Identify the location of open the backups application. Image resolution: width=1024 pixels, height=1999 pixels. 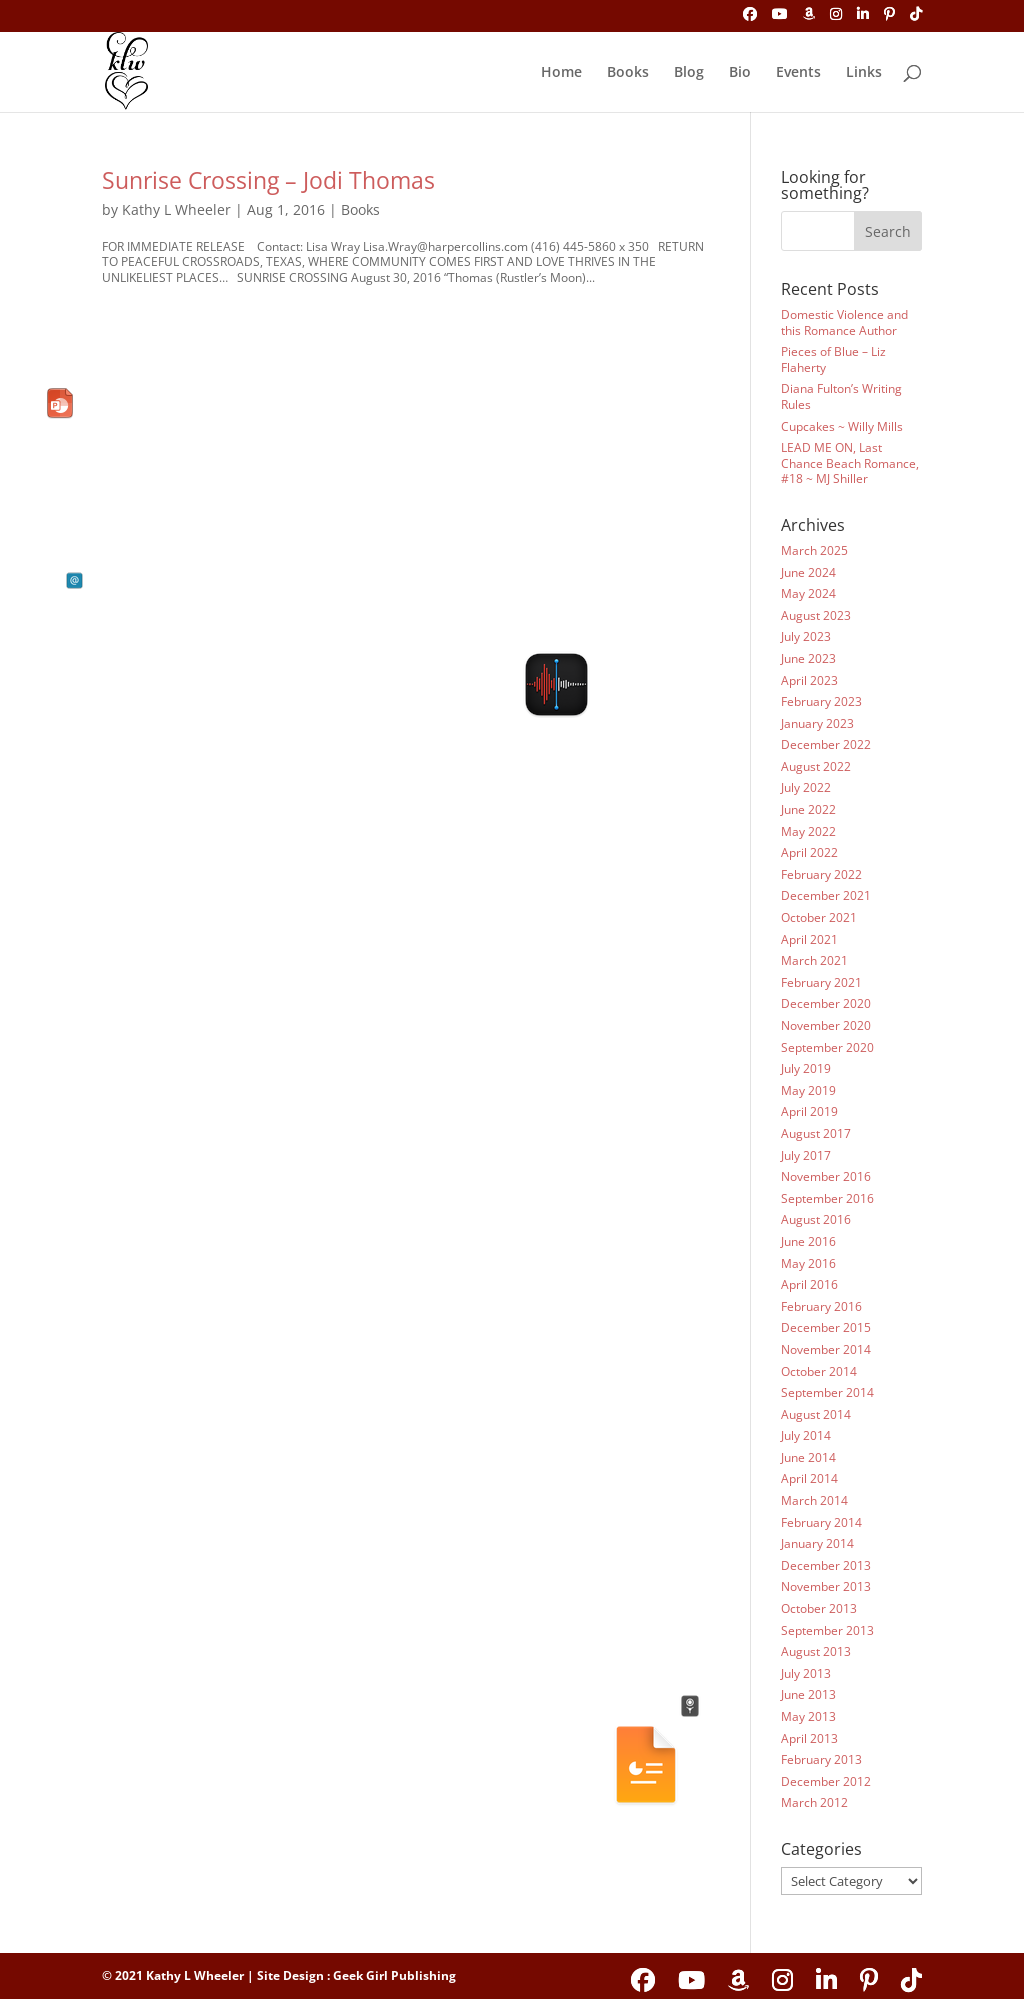
(690, 1706).